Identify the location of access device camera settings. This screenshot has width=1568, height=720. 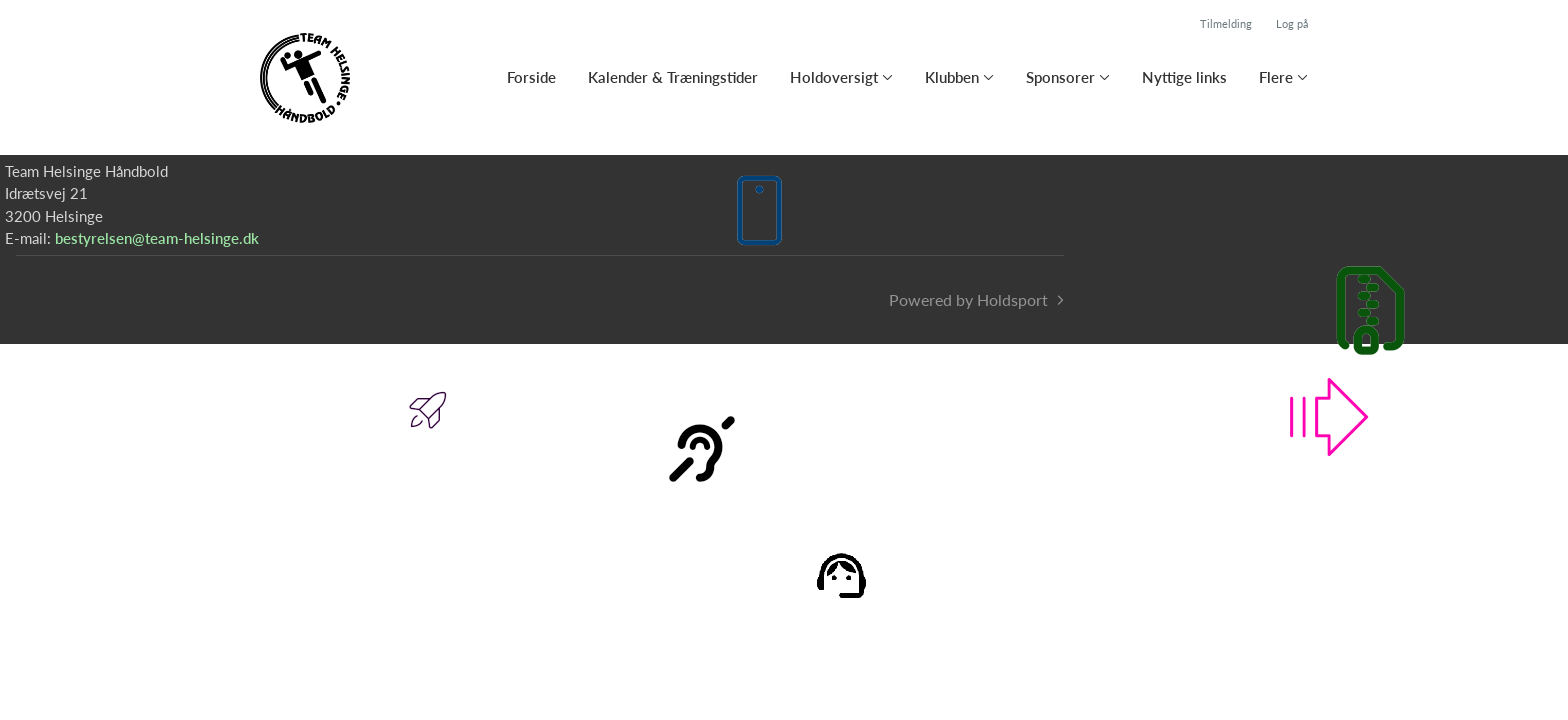
(759, 210).